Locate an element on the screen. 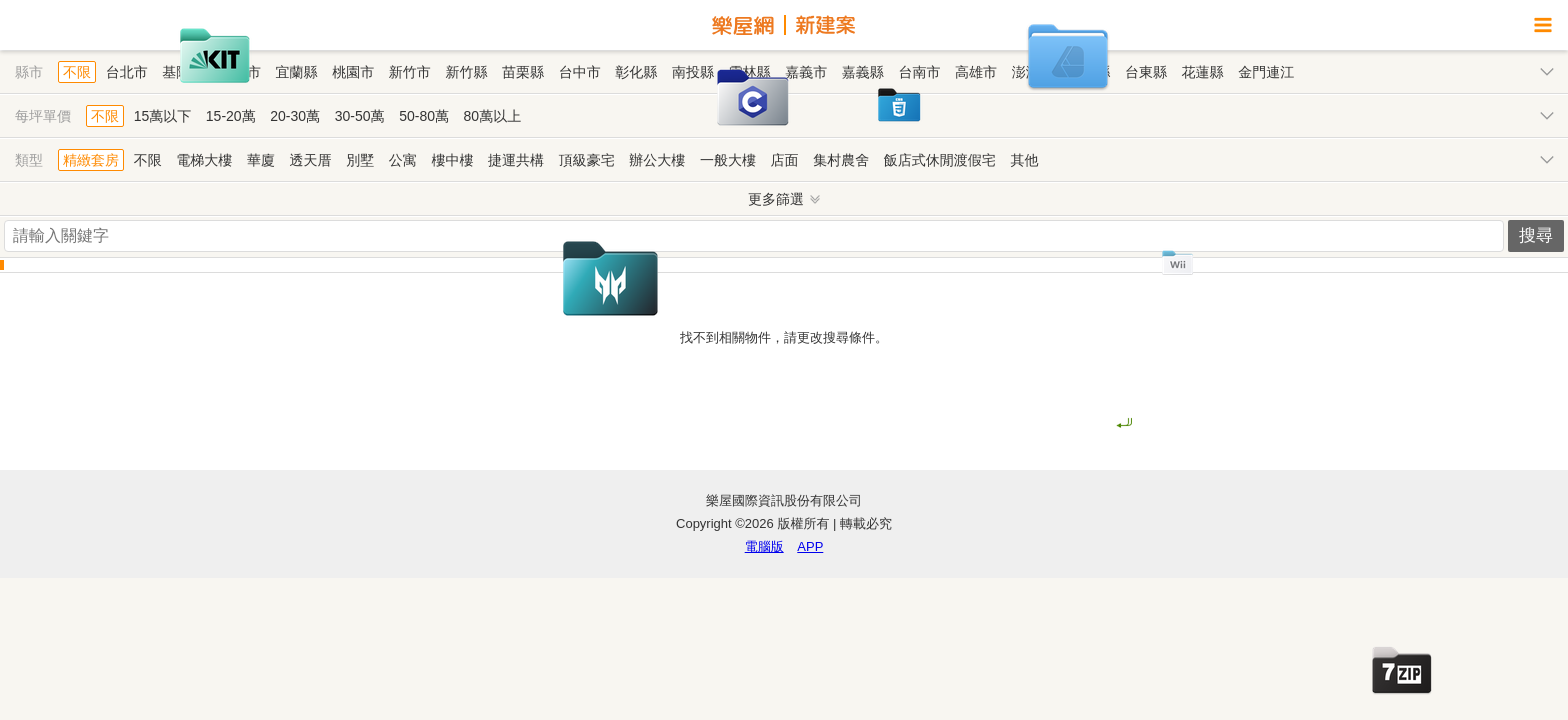 Image resolution: width=1568 pixels, height=720 pixels. open KIT (Karlsruhe Institute of Technology) project folder is located at coordinates (214, 57).